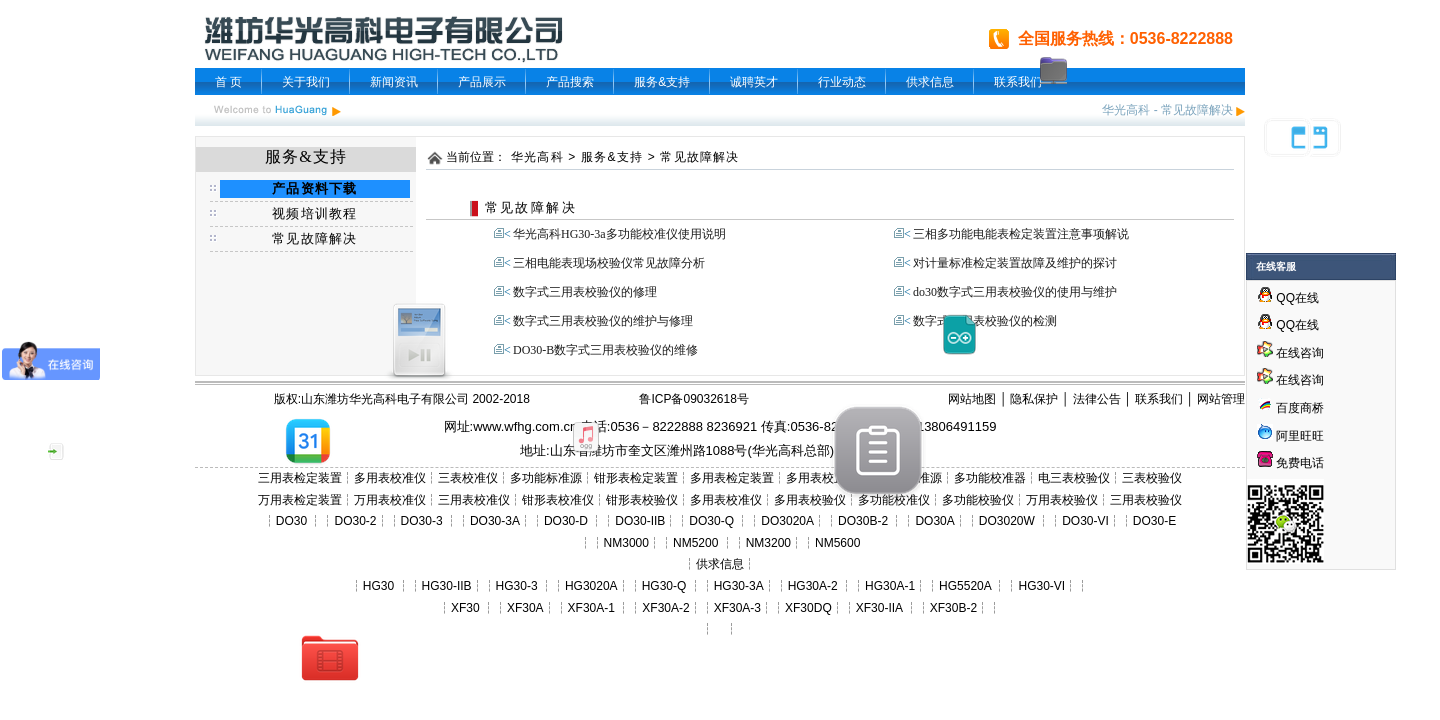 The image size is (1440, 720). Describe the element at coordinates (878, 452) in the screenshot. I see `access clipboard history` at that location.